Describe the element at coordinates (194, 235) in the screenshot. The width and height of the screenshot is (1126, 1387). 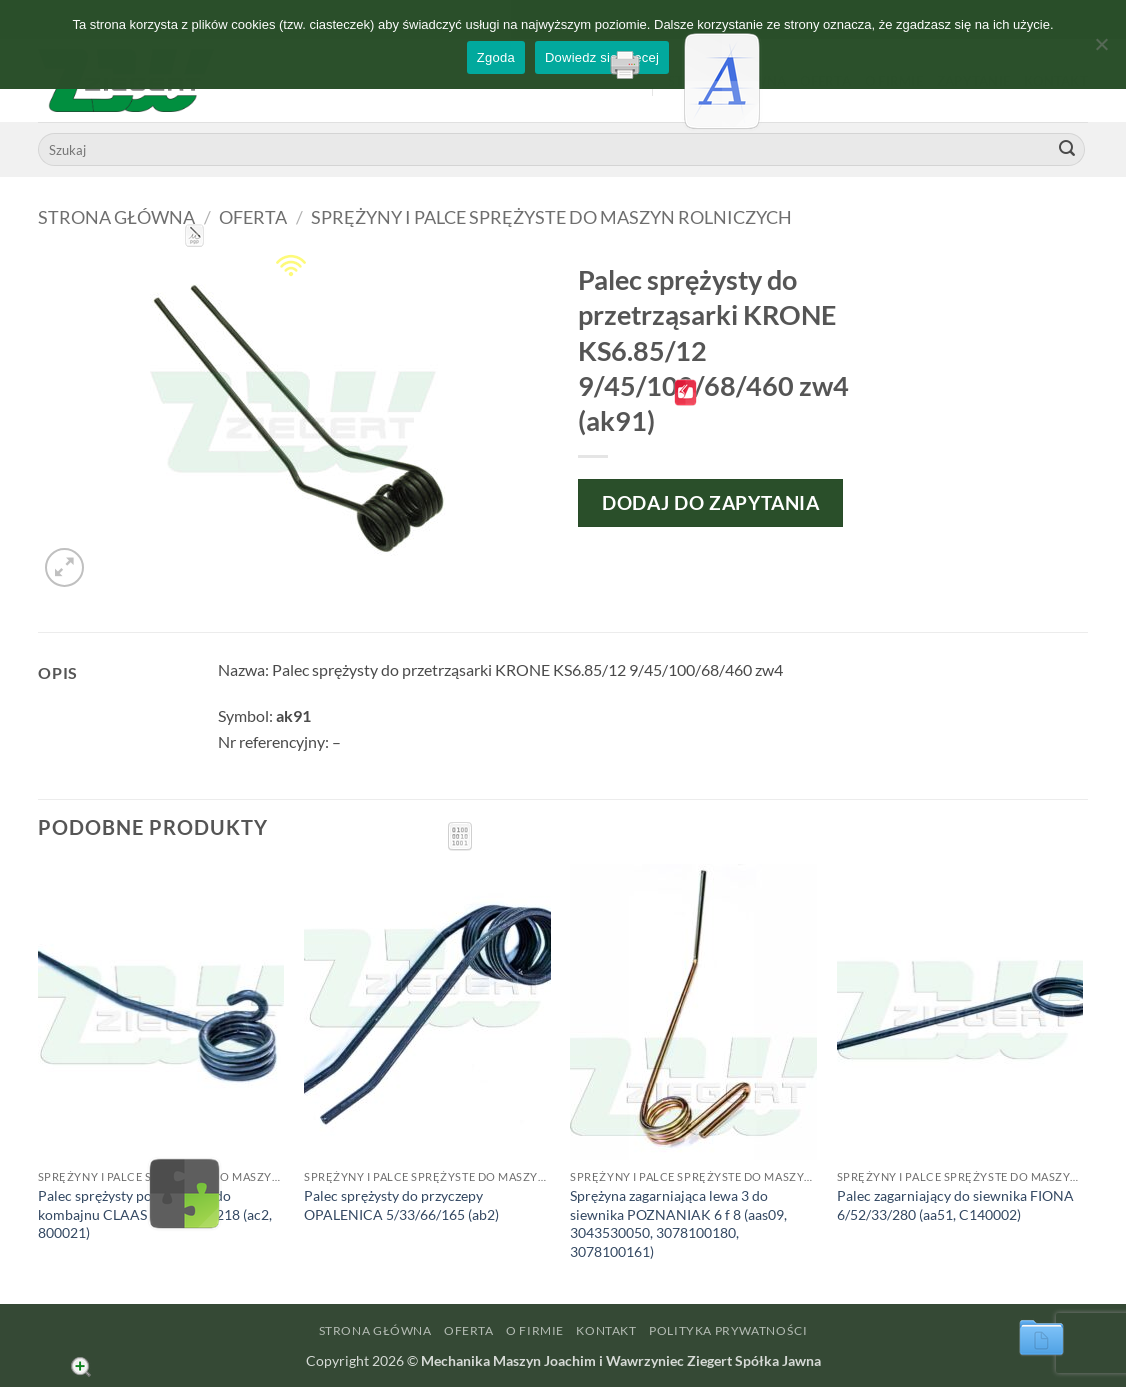
I see `a PGP signature file for verifying authenticity` at that location.